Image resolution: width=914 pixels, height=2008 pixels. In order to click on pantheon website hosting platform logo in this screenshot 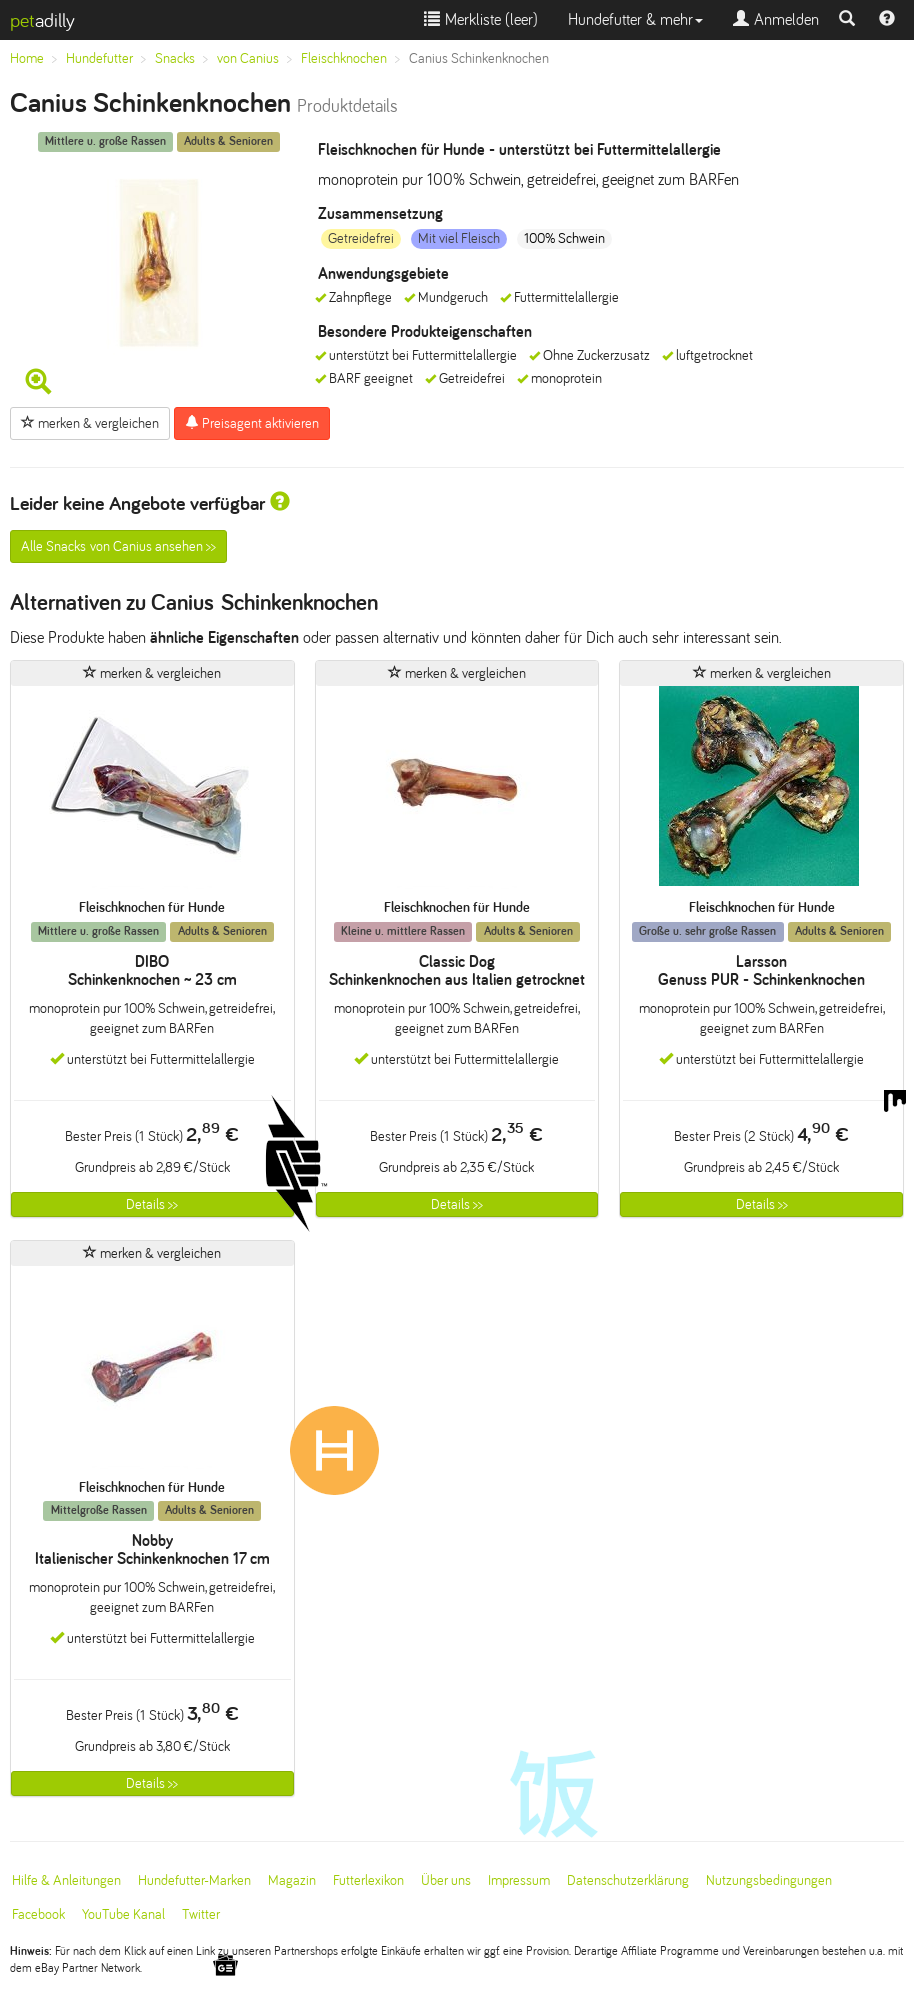, I will do `click(296, 1163)`.